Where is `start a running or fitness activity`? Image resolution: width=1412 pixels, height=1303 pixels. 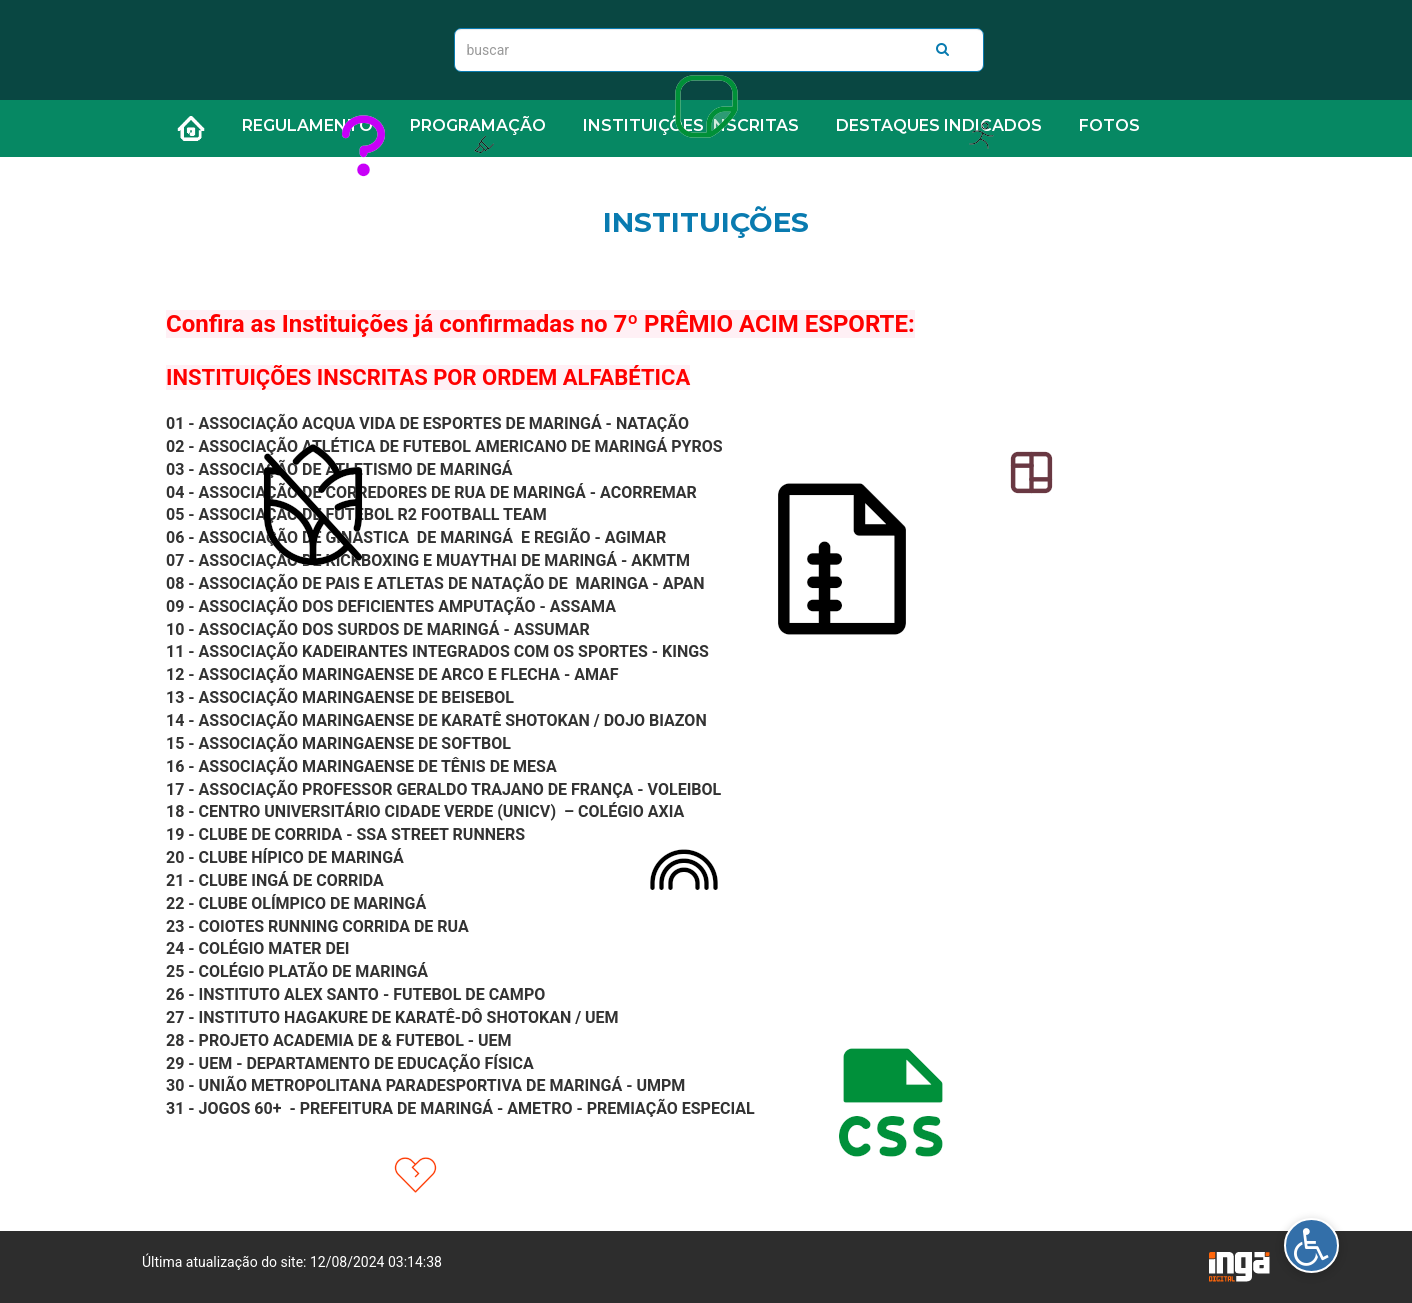
start a running or fitness activity is located at coordinates (982, 135).